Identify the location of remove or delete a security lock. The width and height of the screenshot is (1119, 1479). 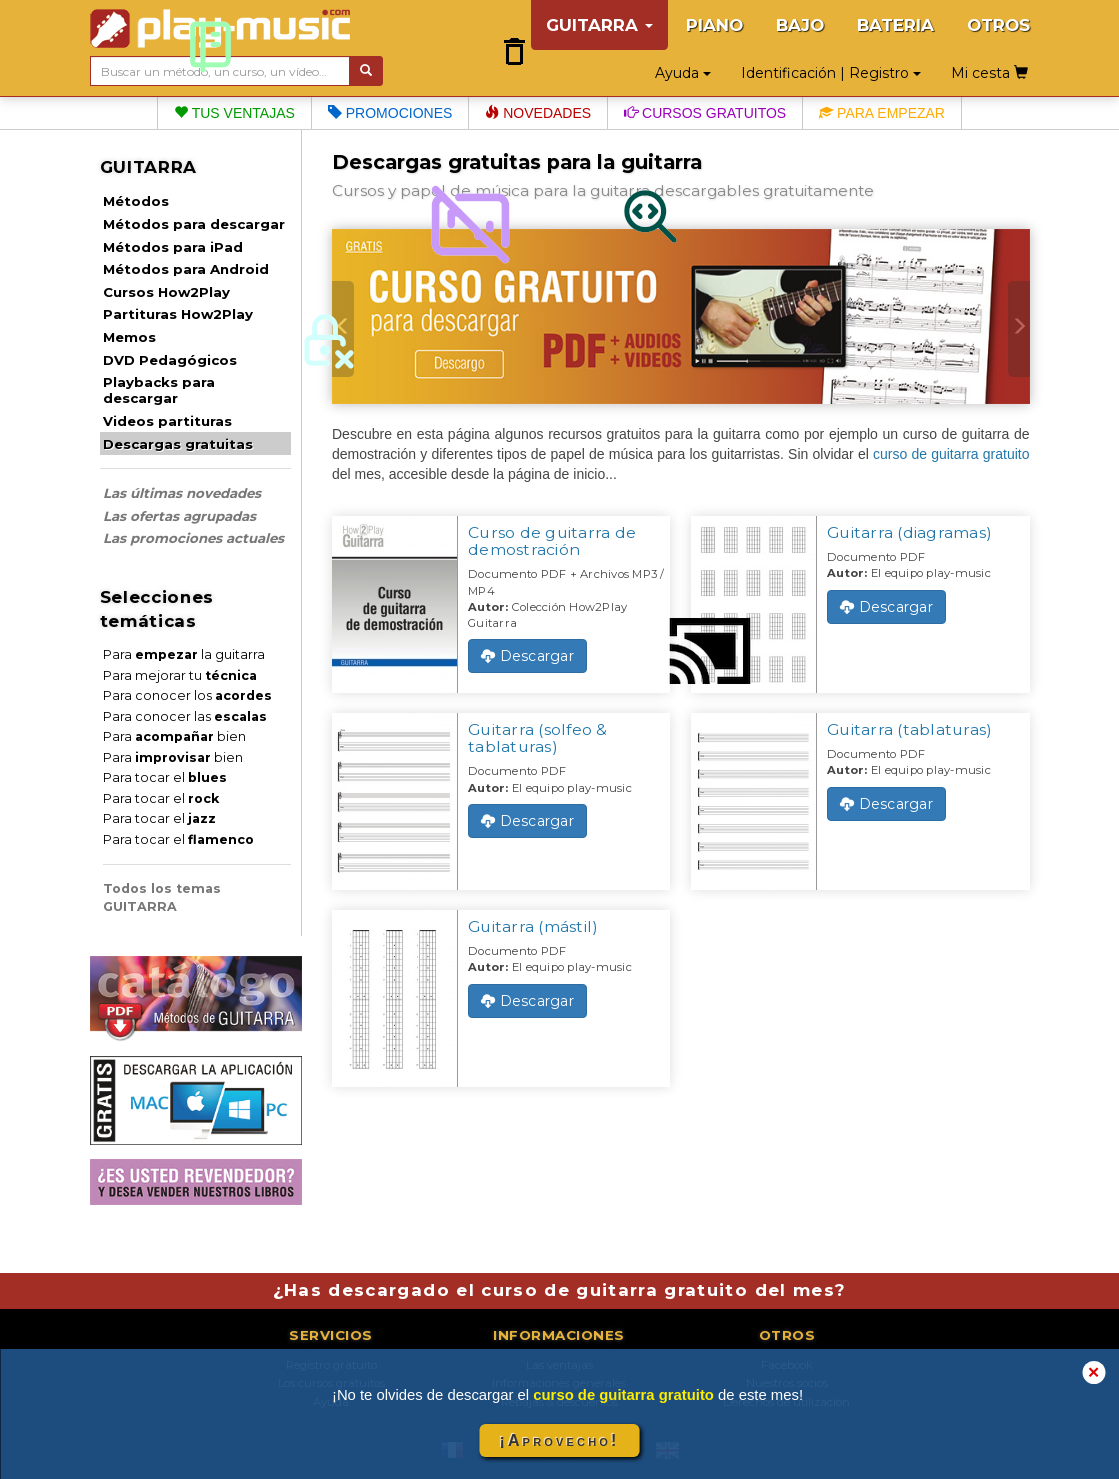
(325, 340).